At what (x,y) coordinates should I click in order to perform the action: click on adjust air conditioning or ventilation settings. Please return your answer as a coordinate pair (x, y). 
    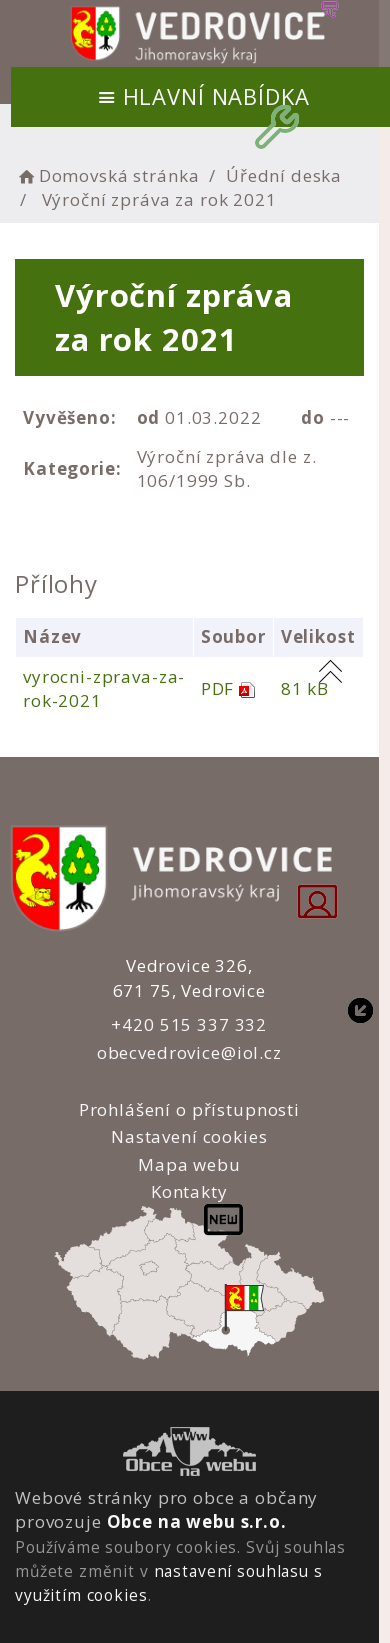
    Looking at the image, I should click on (330, 9).